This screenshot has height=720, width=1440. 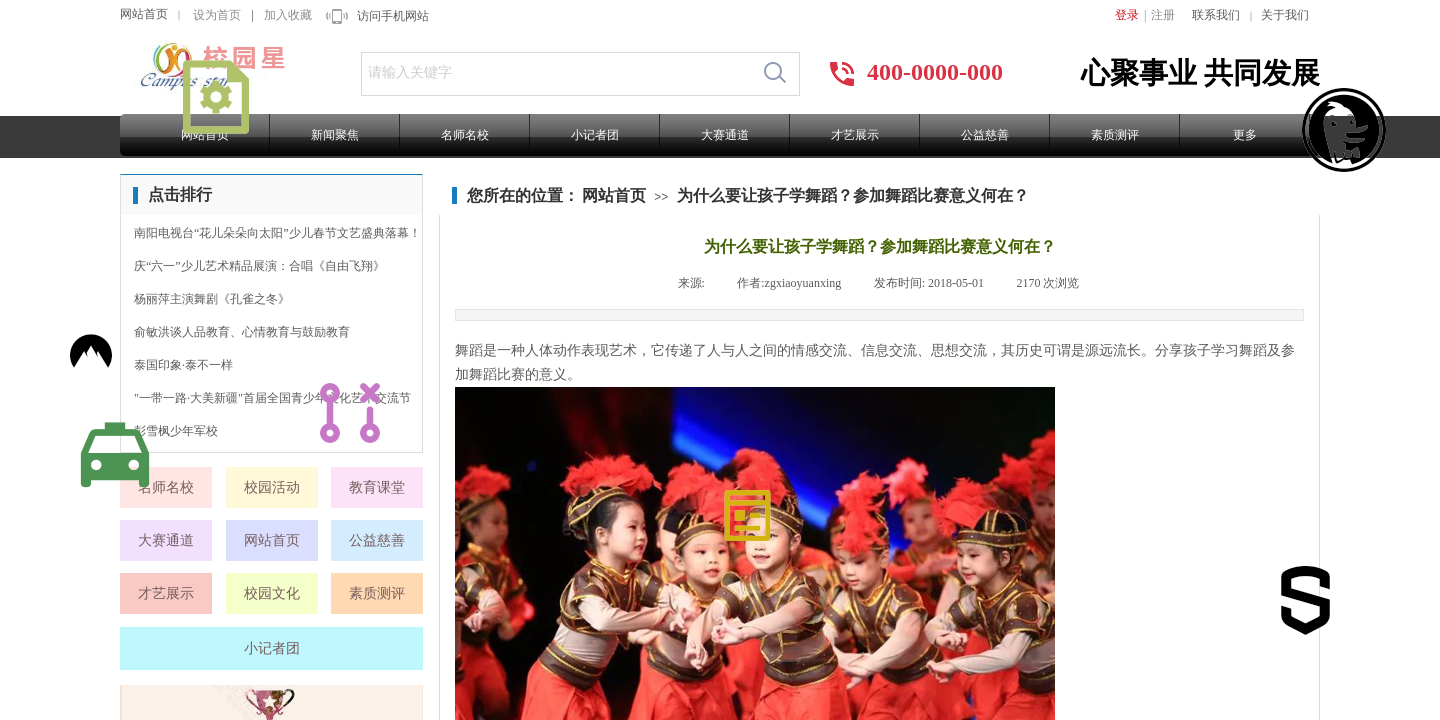 I want to click on open the NordVPN app, so click(x=91, y=351).